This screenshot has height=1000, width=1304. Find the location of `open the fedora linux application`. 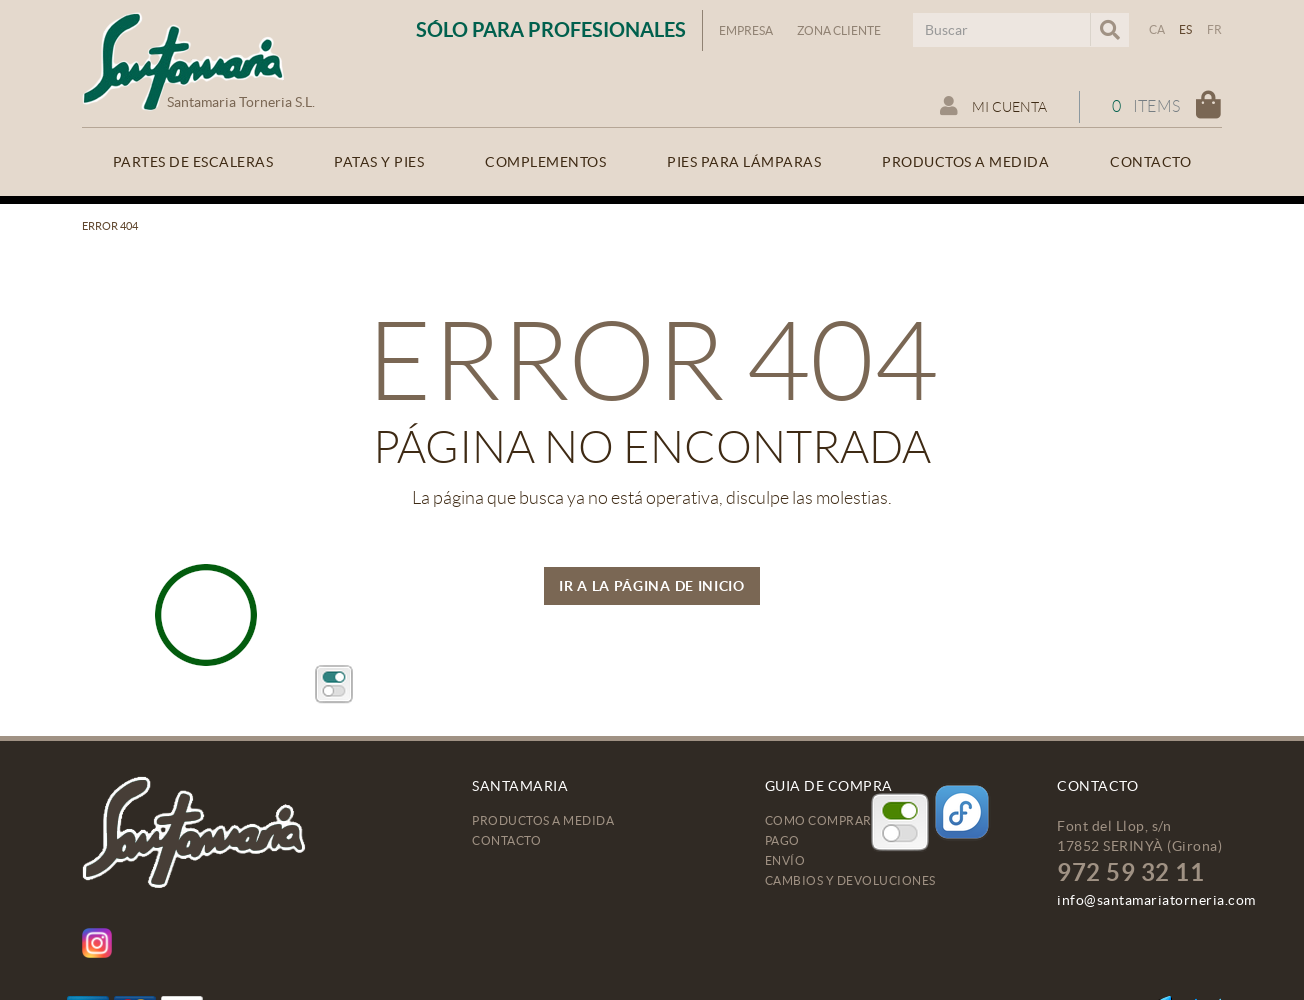

open the fedora linux application is located at coordinates (962, 812).